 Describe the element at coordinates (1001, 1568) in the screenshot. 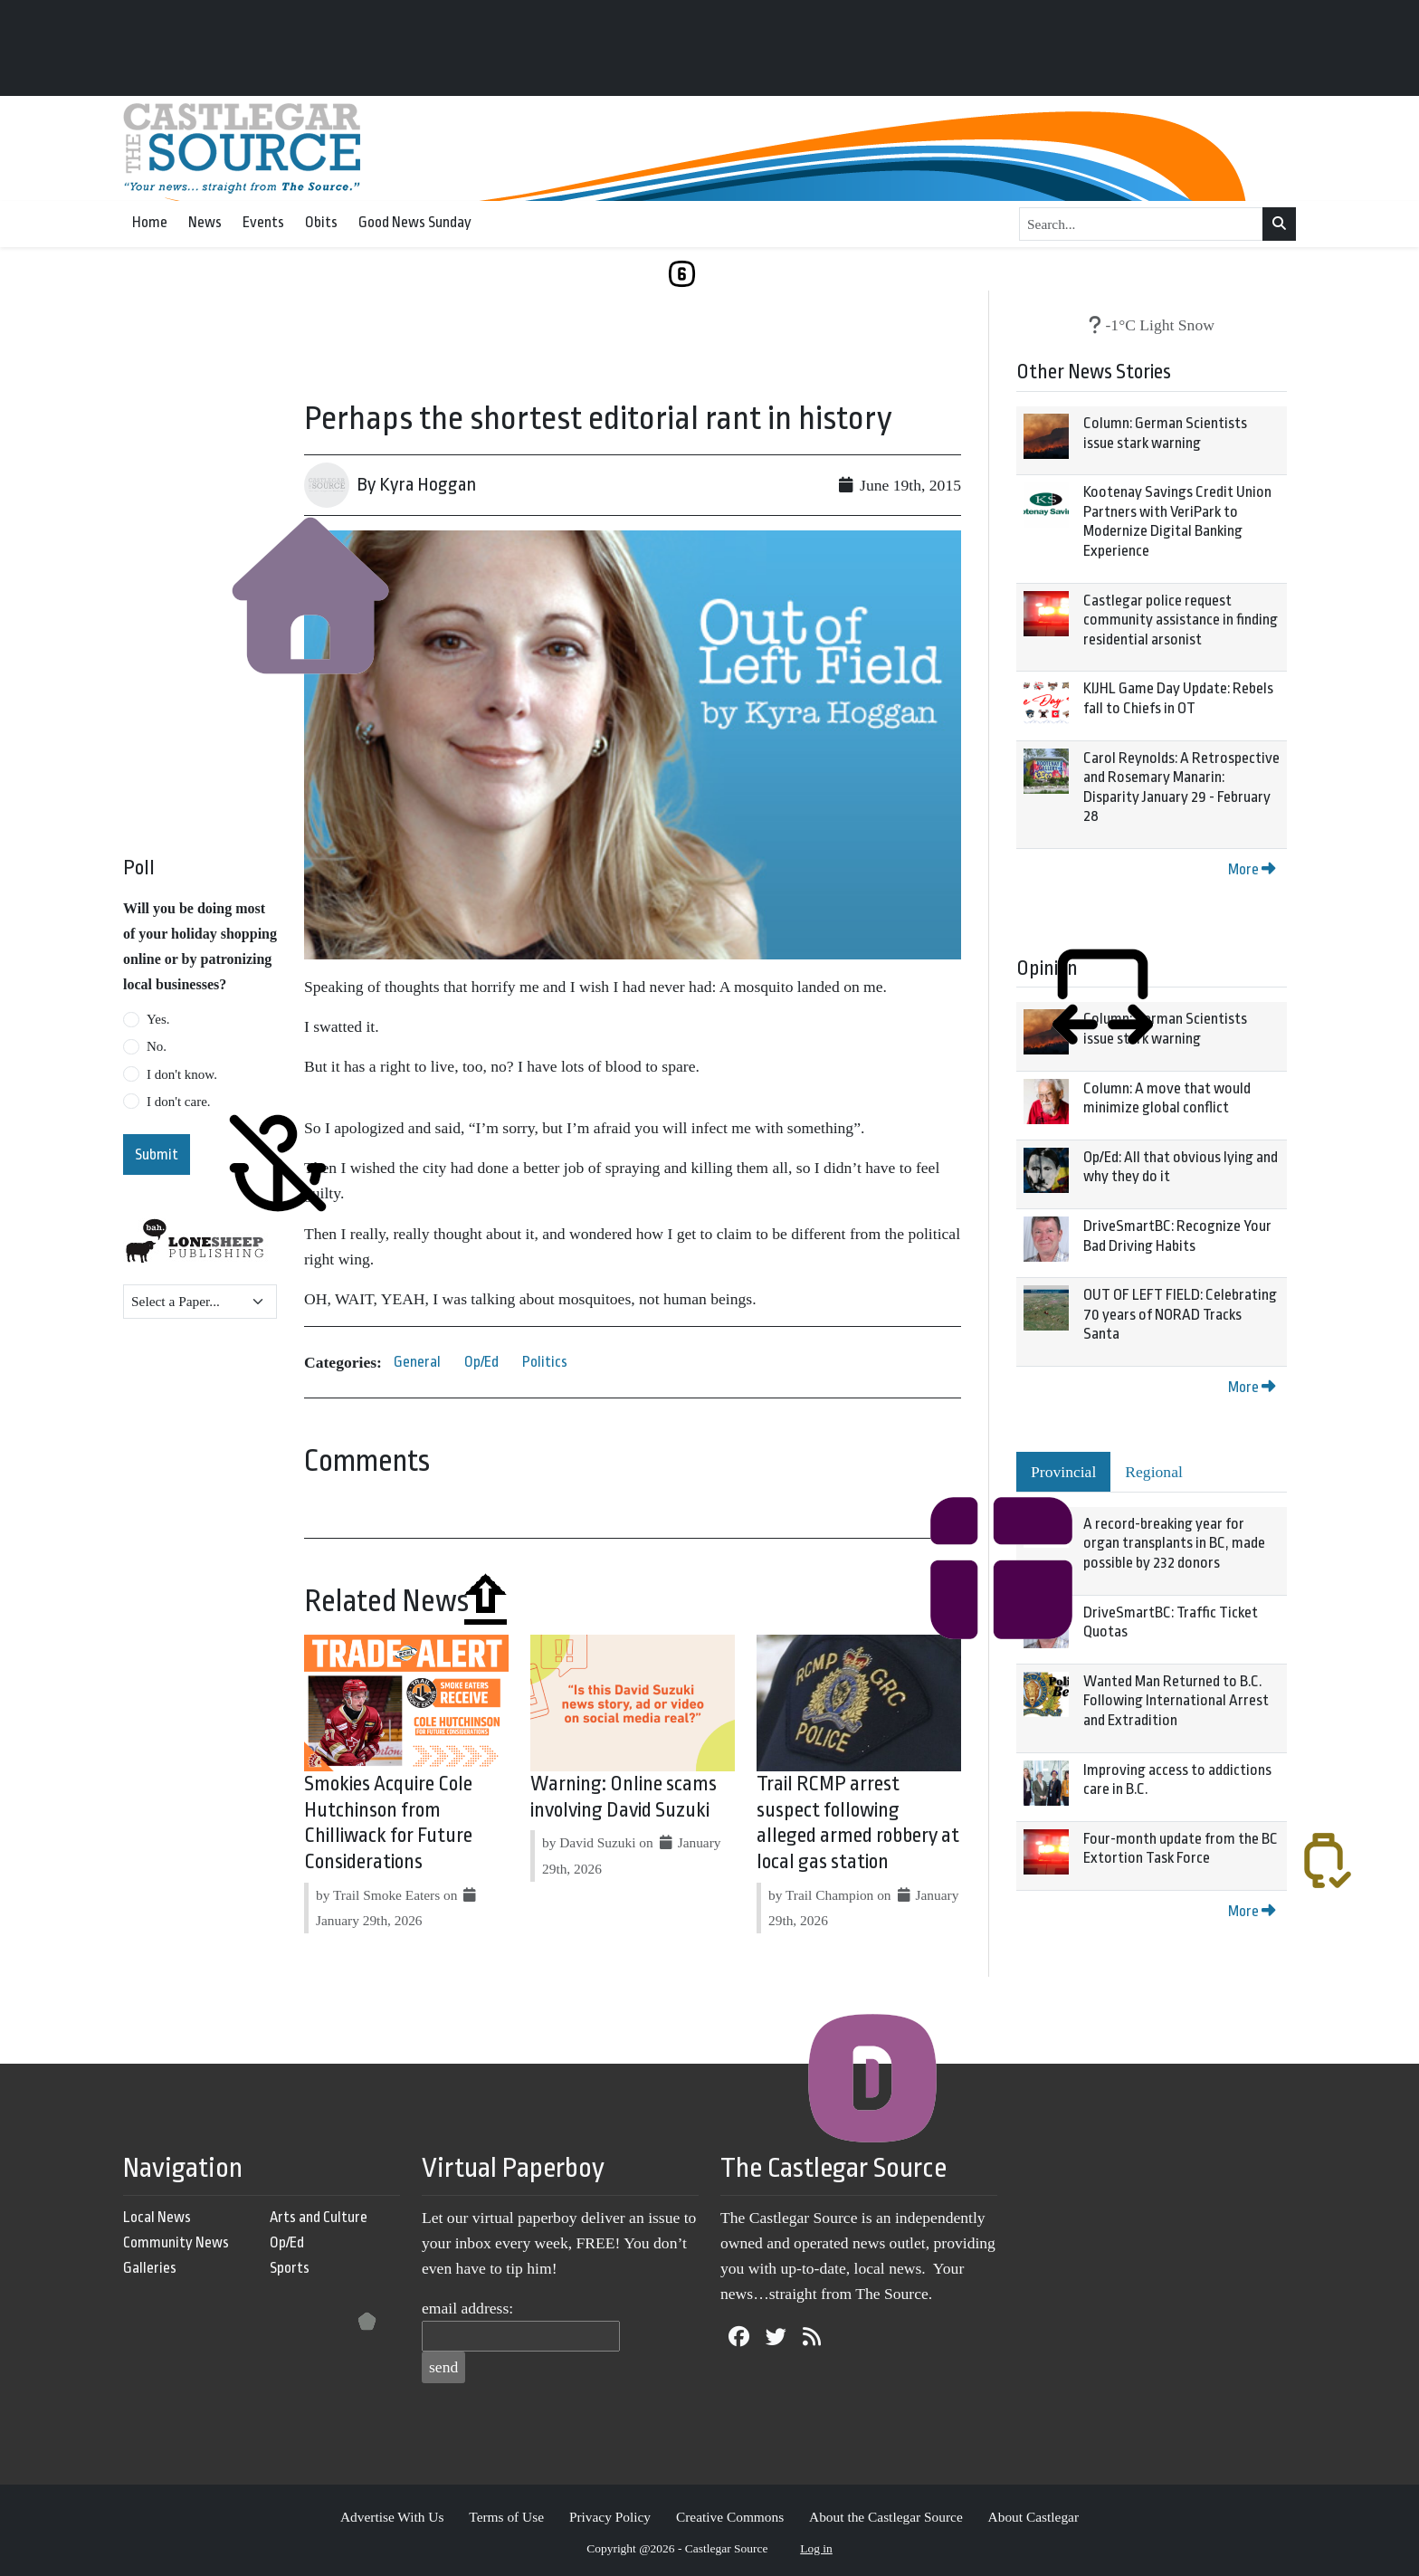

I see `view data in table format` at that location.